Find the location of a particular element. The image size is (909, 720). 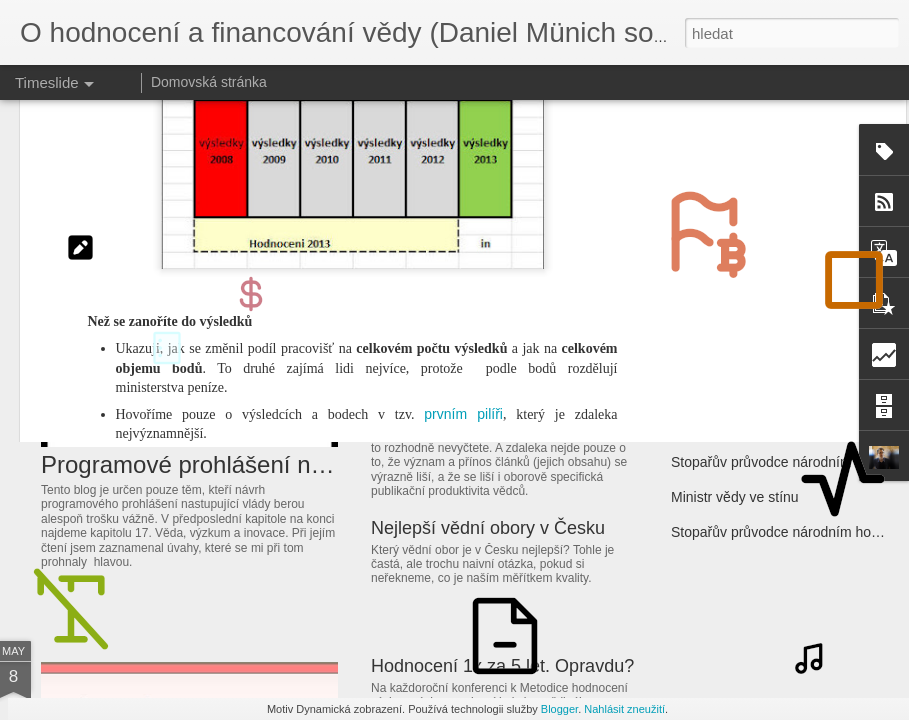

view activity or health metrics is located at coordinates (843, 479).